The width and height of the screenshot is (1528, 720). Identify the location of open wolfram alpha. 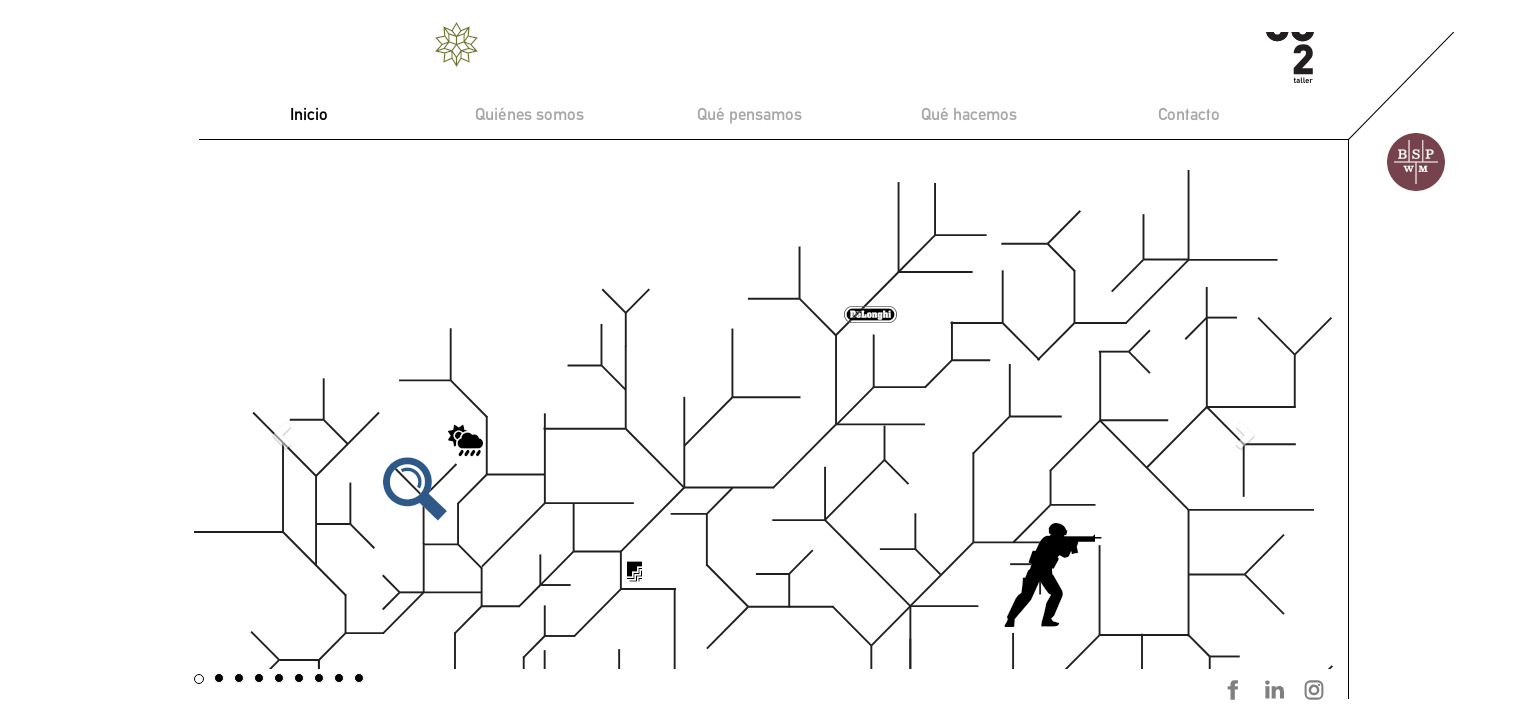
(456, 44).